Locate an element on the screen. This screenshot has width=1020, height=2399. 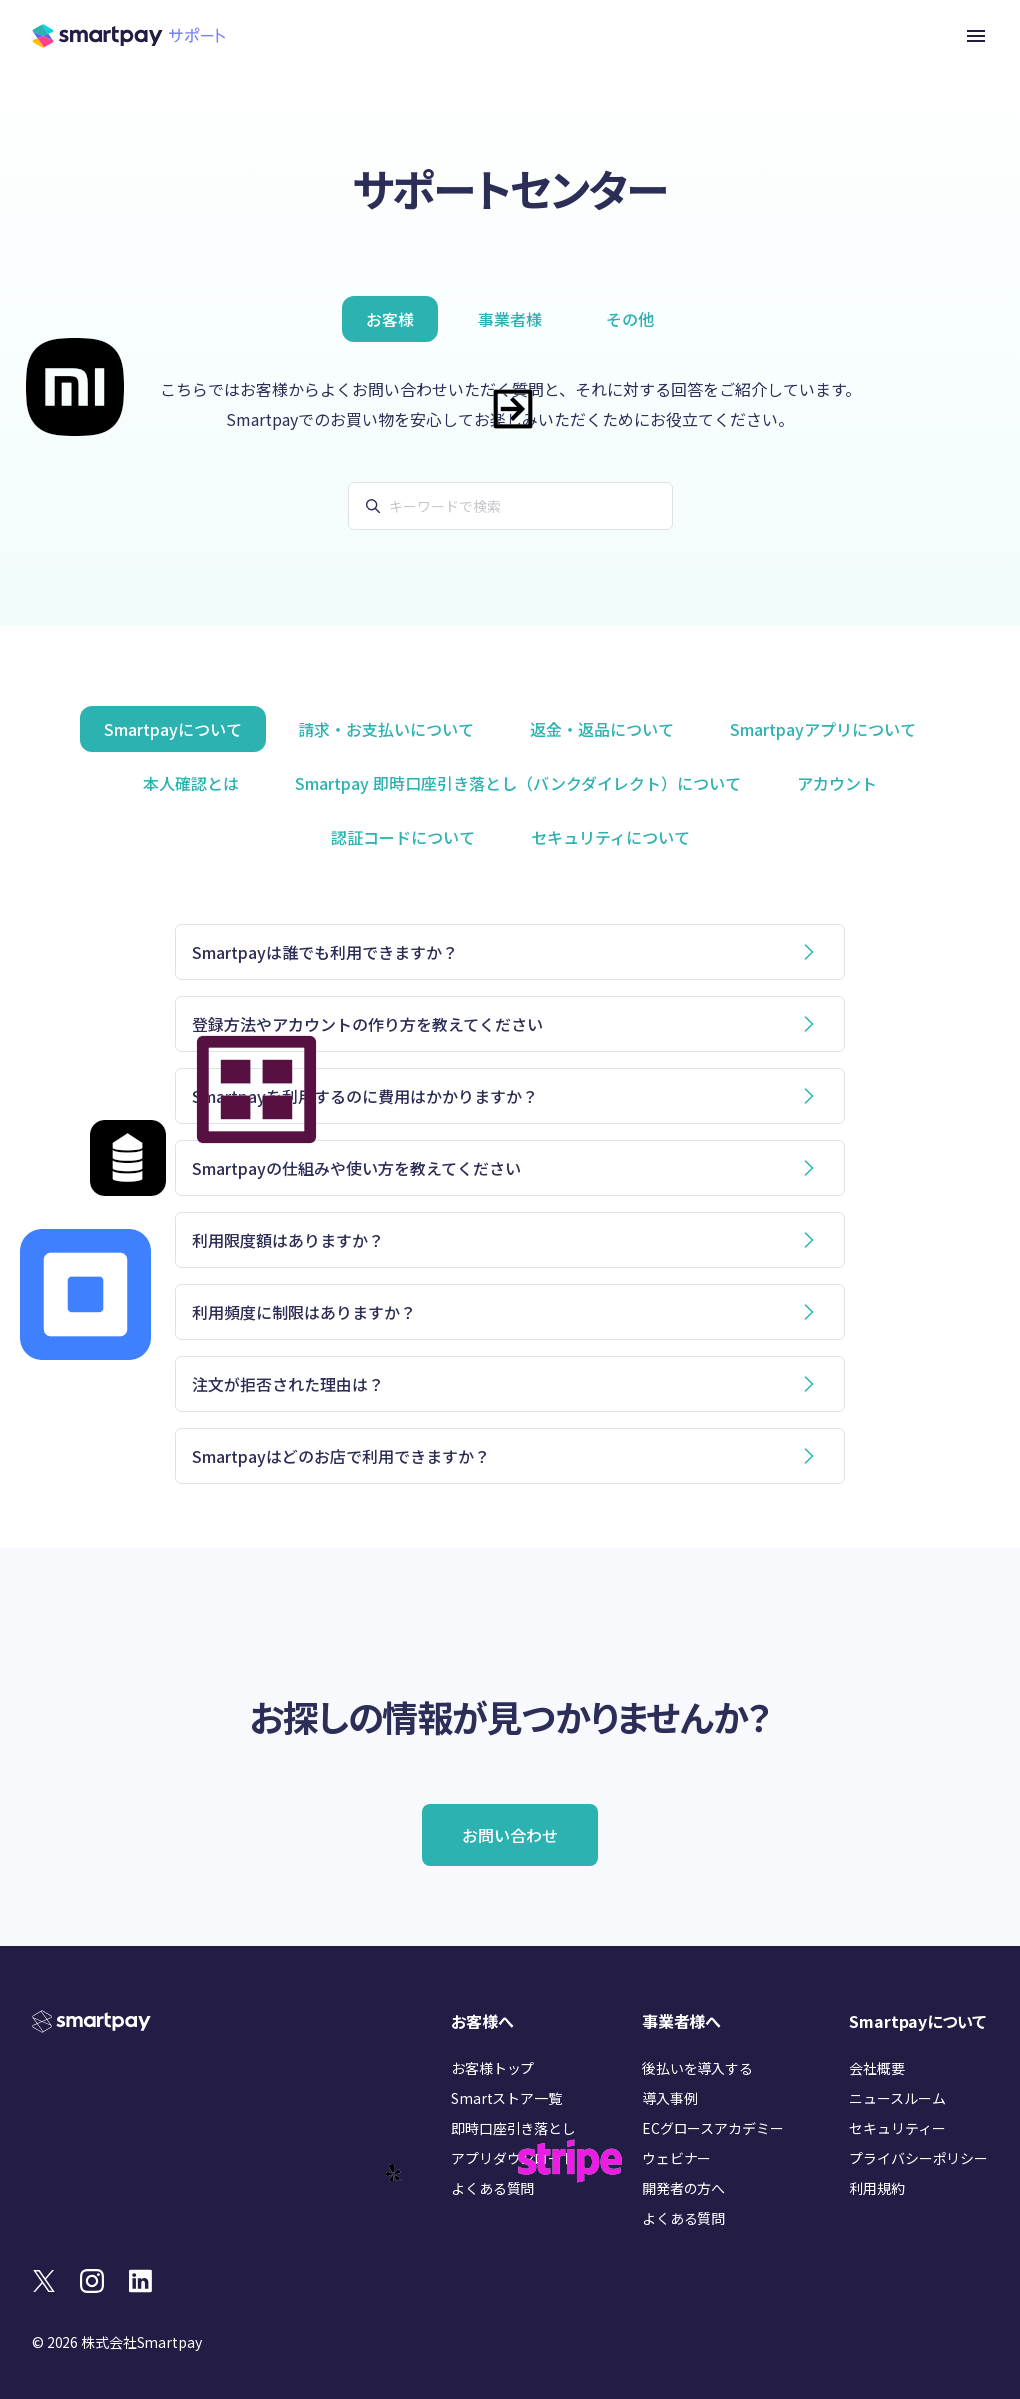
open the Square payment app is located at coordinates (85, 1294).